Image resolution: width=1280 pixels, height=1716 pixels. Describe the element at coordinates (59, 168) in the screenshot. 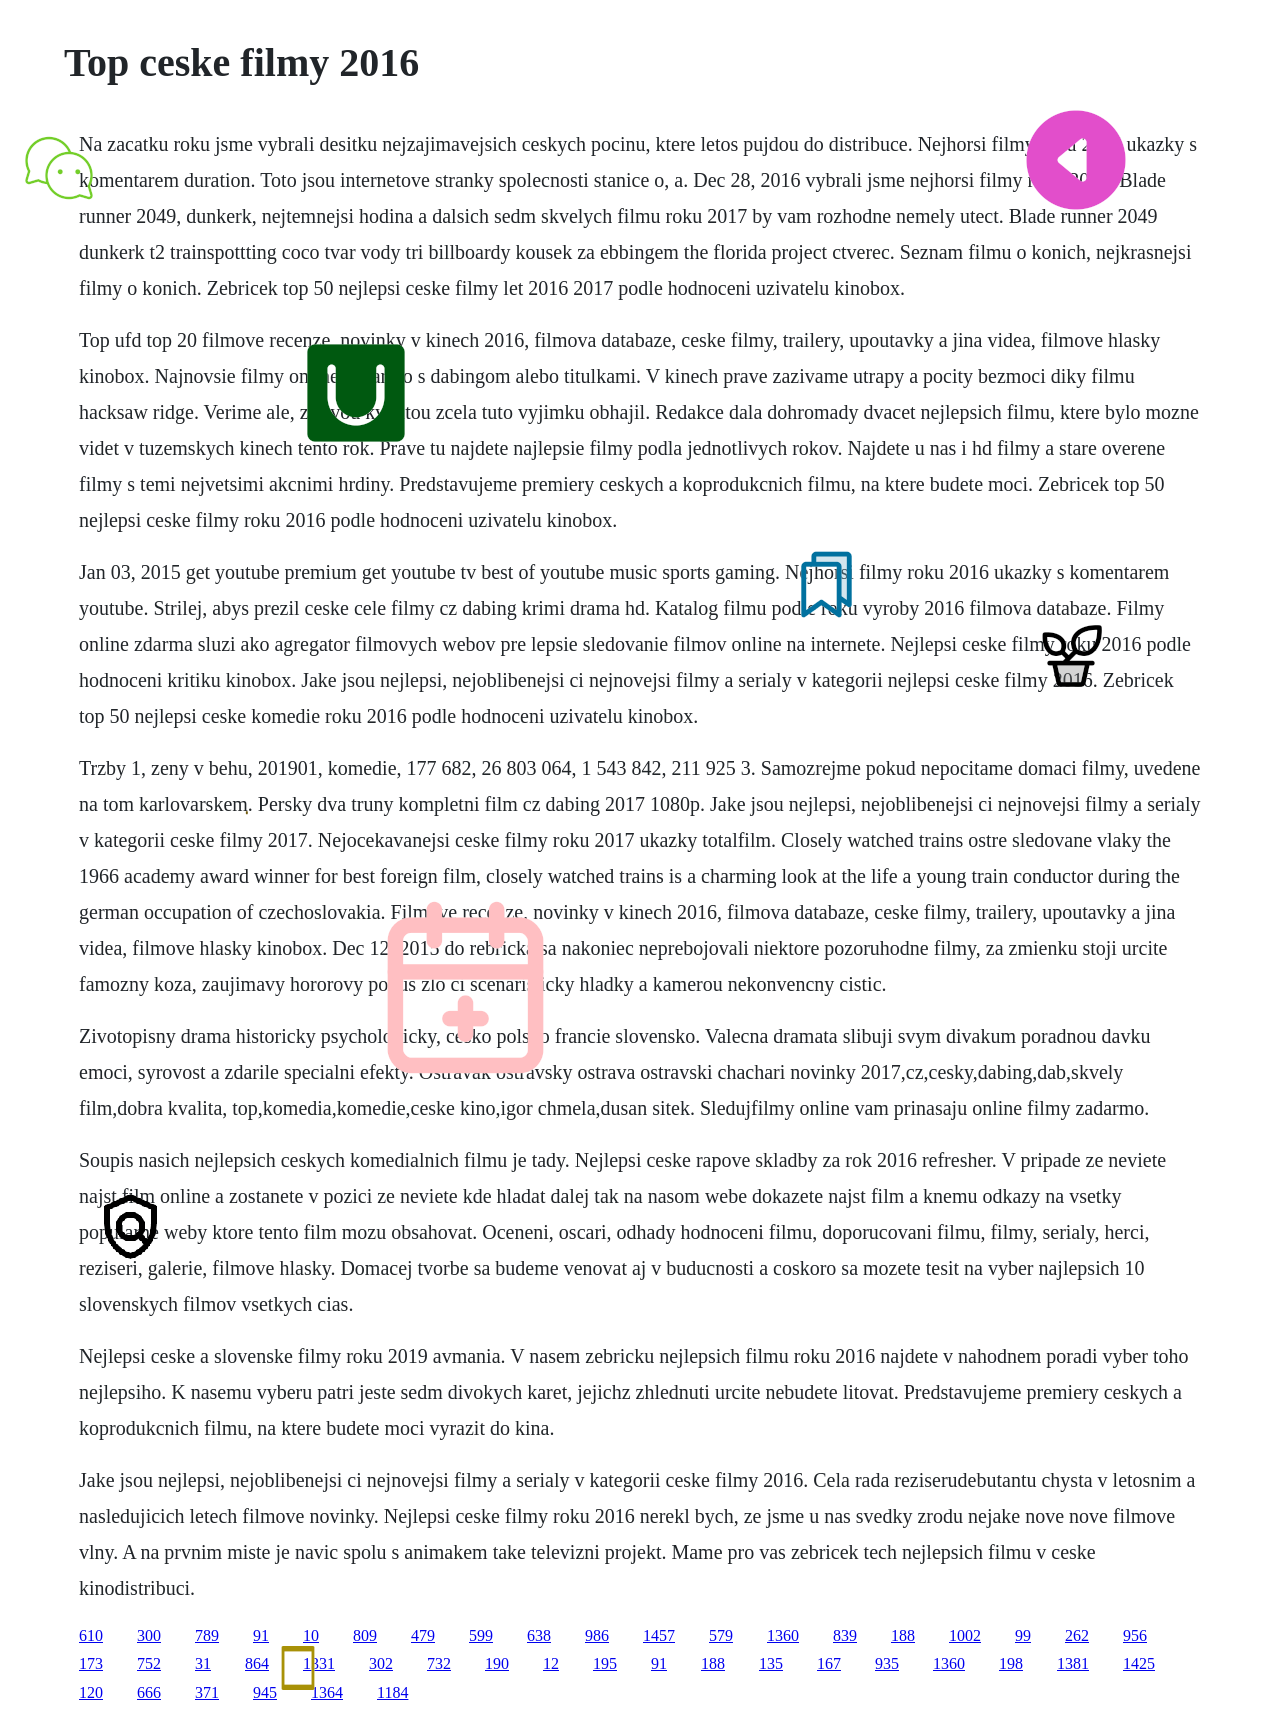

I see `open WeChat messaging app` at that location.